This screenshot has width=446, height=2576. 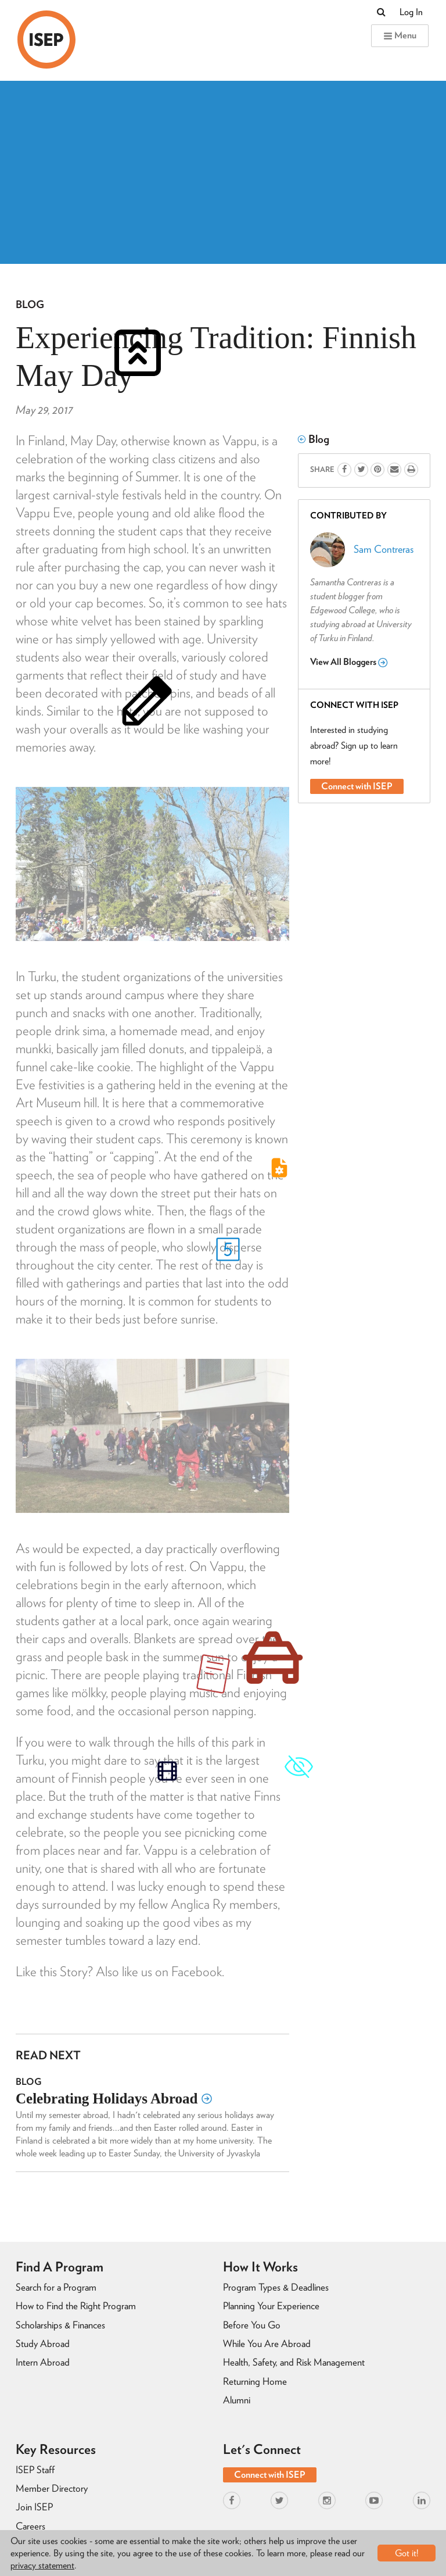 I want to click on request a taxi or cab ride, so click(x=272, y=1661).